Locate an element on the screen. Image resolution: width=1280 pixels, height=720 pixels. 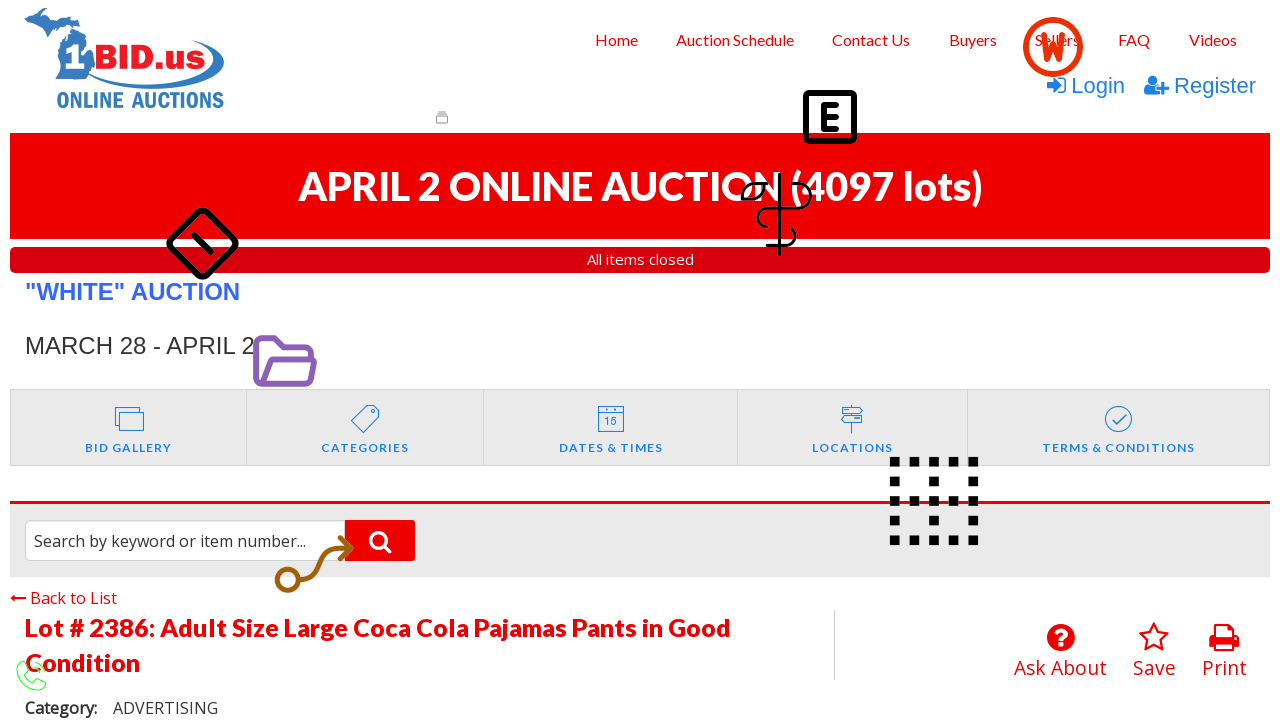
access Wikipedia or wiki-related content is located at coordinates (1053, 47).